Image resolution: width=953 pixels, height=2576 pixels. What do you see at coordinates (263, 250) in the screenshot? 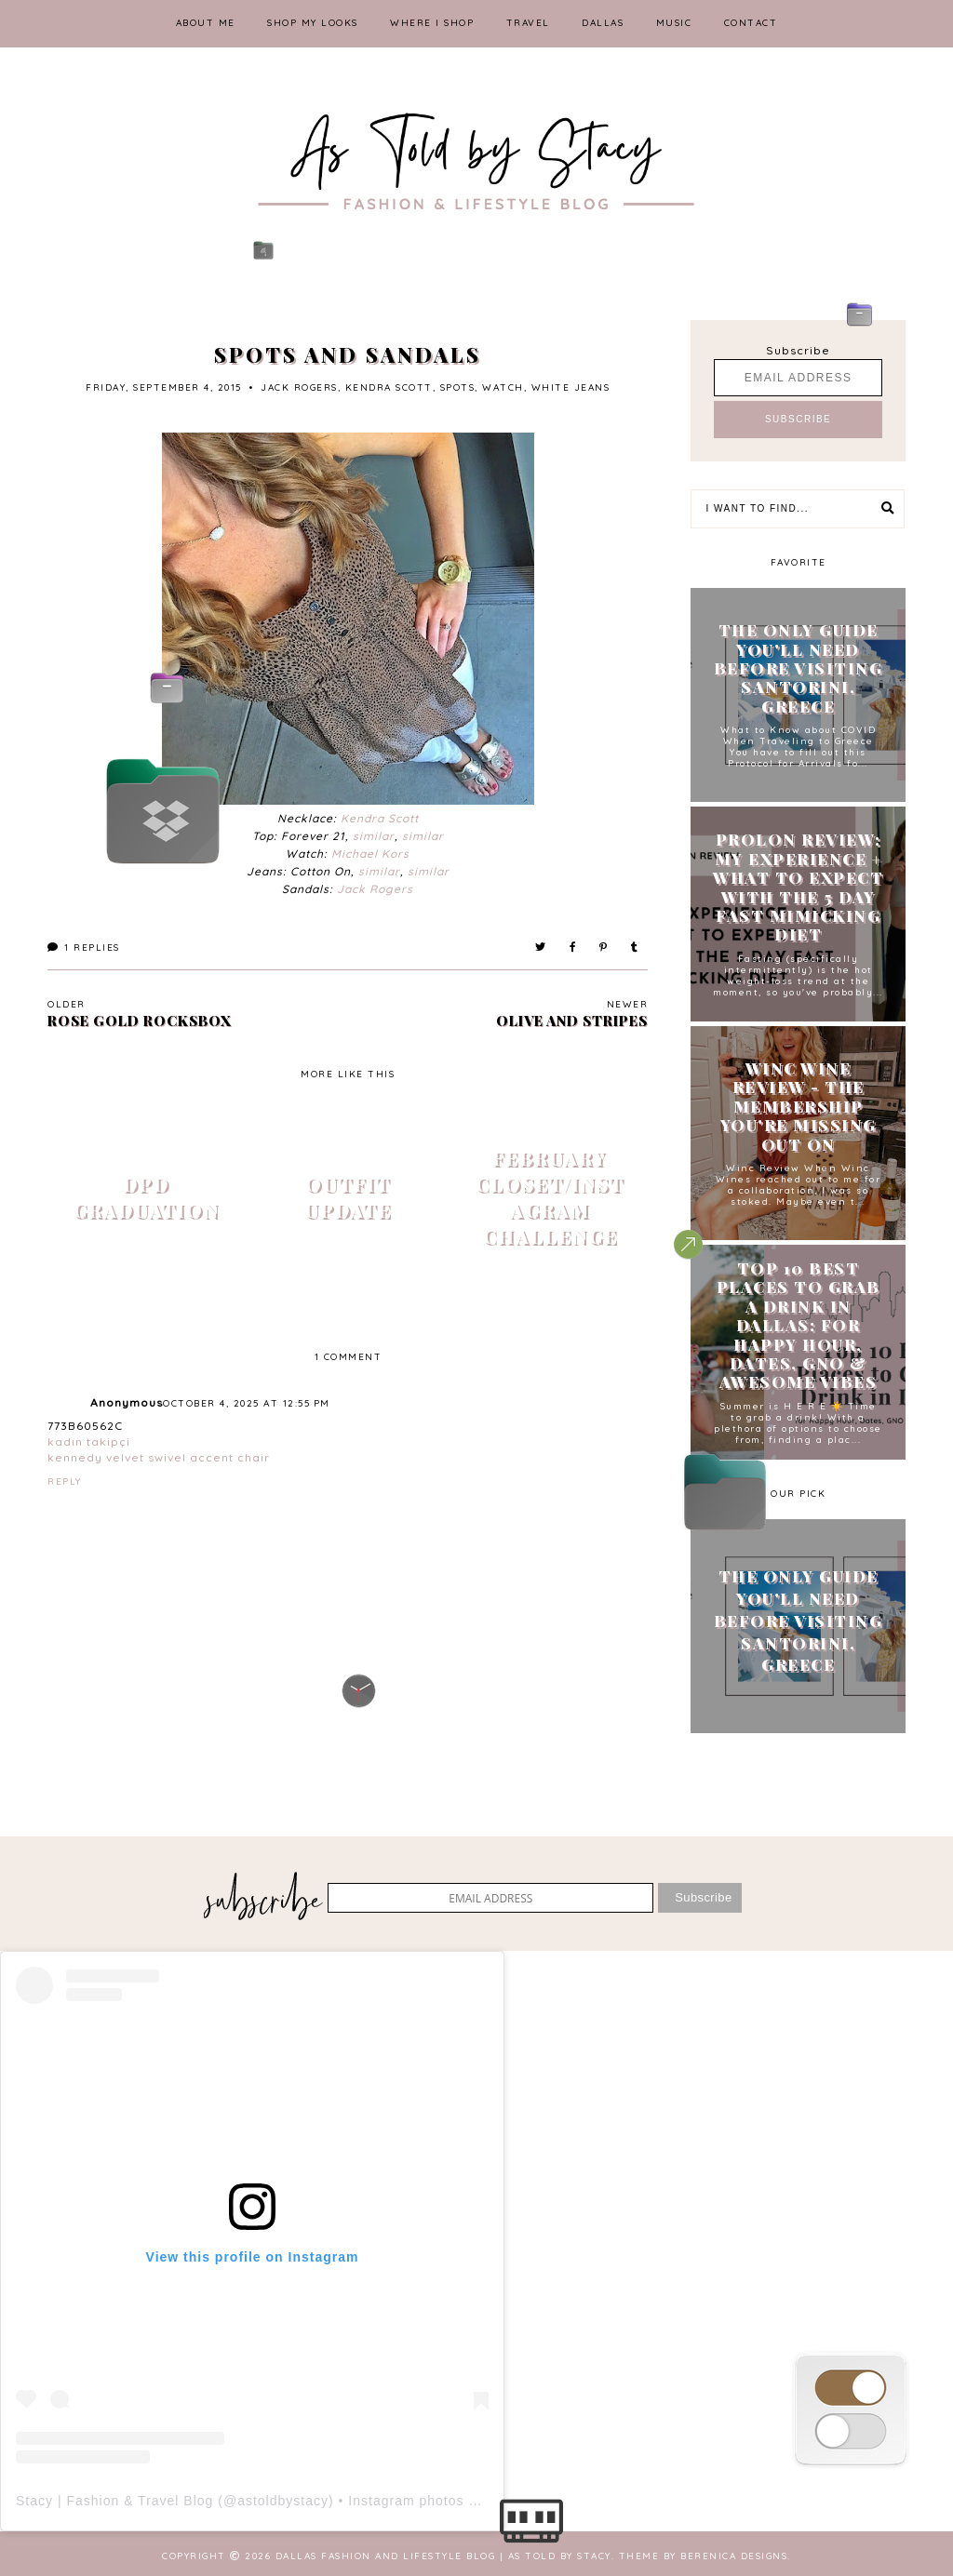
I see `open insync cloud sync folder` at bounding box center [263, 250].